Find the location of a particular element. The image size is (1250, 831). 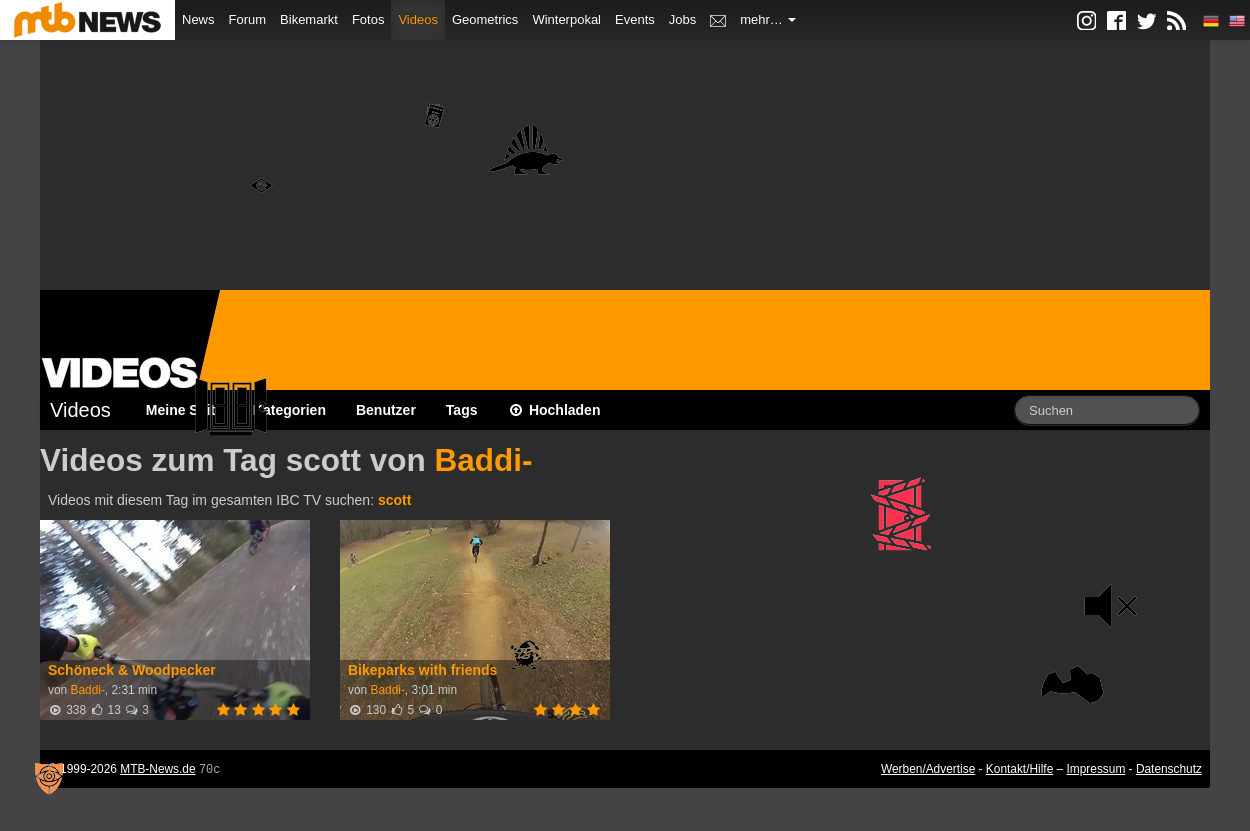

select latvia as your country or region is located at coordinates (1072, 684).